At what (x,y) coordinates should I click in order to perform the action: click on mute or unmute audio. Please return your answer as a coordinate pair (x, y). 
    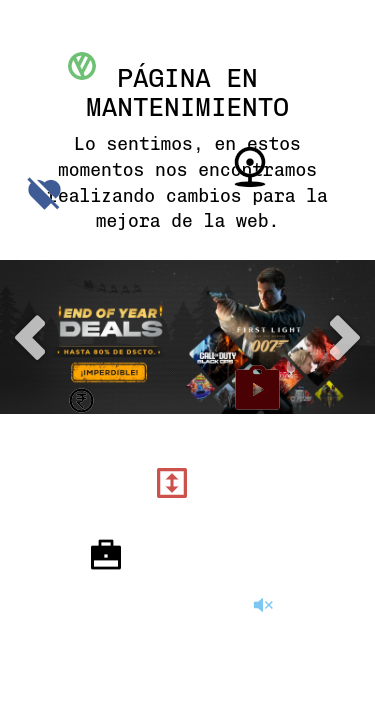
    Looking at the image, I should click on (263, 605).